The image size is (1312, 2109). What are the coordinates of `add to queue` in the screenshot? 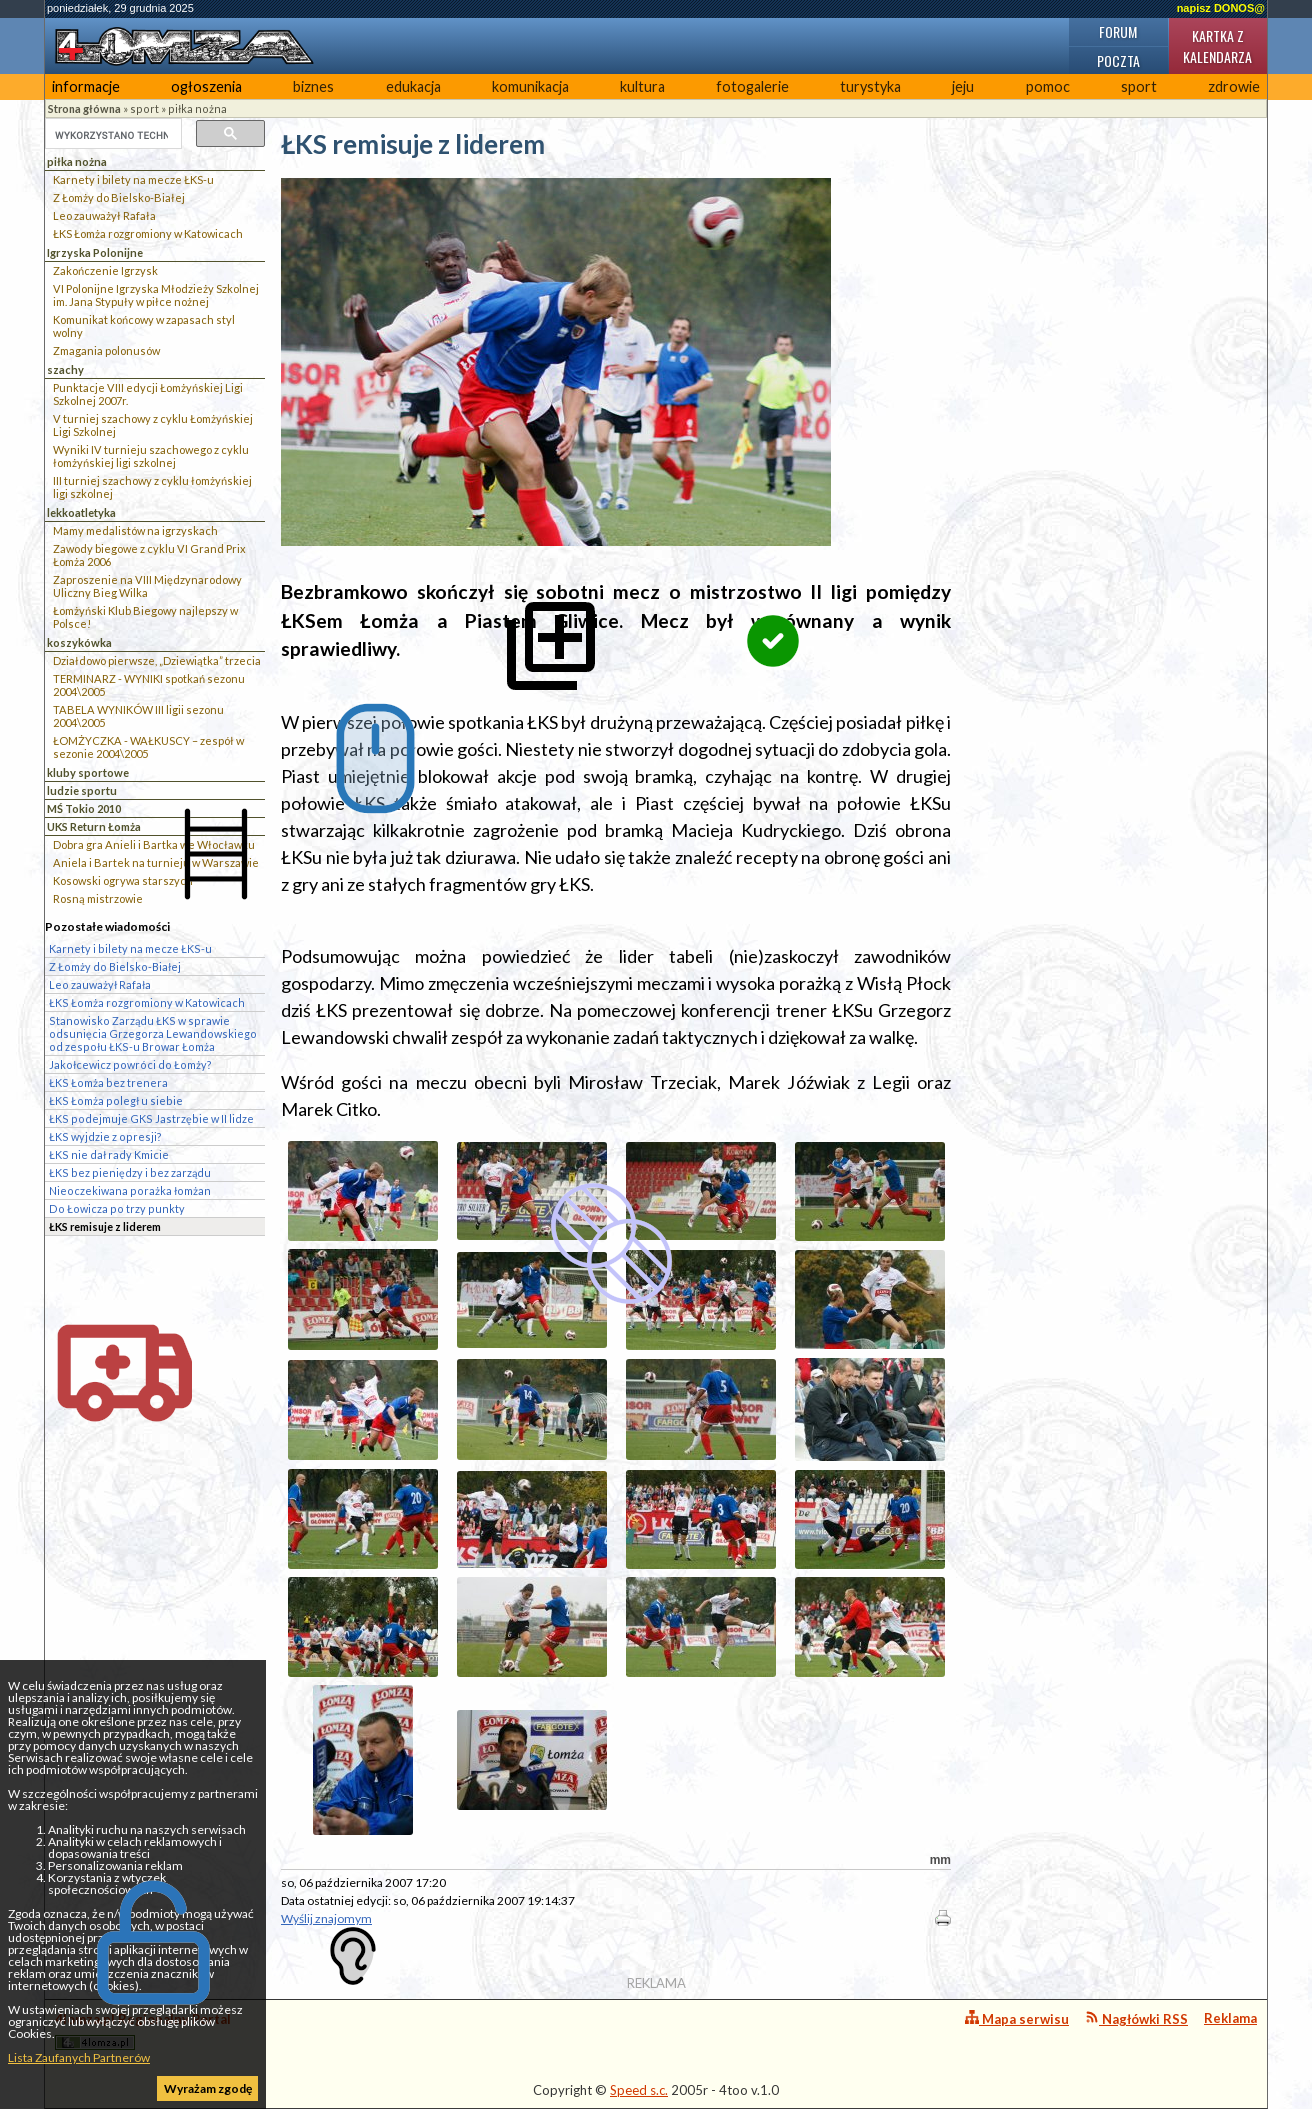 It's located at (551, 646).